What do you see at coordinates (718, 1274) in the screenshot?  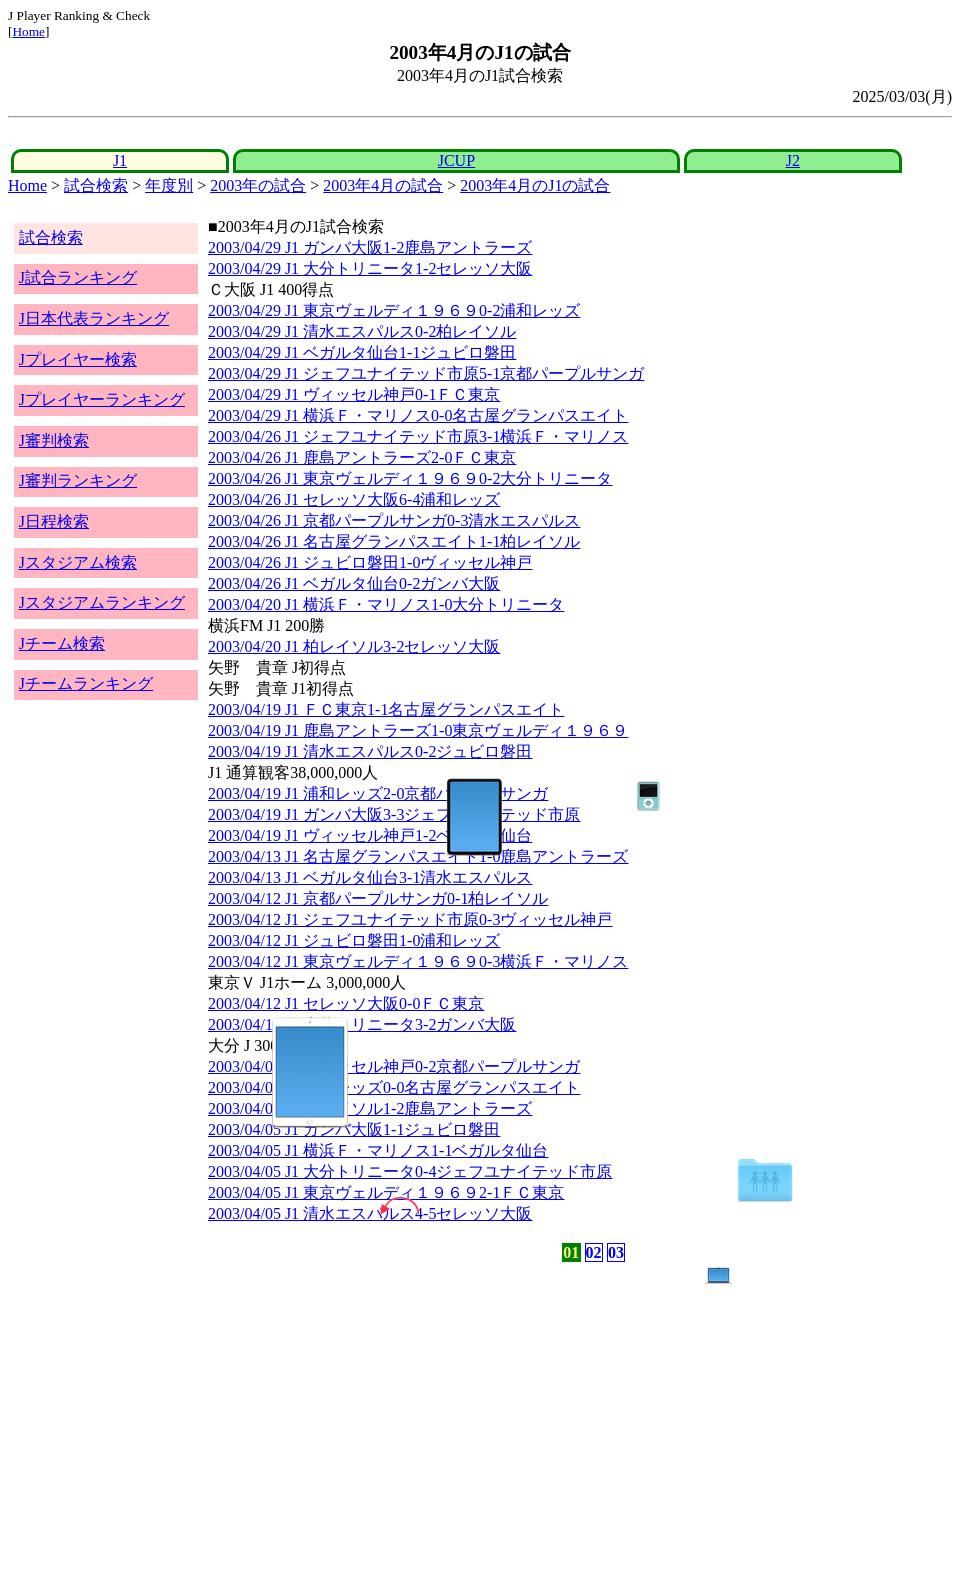 I see `represents a MacBook Air 15" device in system settings` at bounding box center [718, 1274].